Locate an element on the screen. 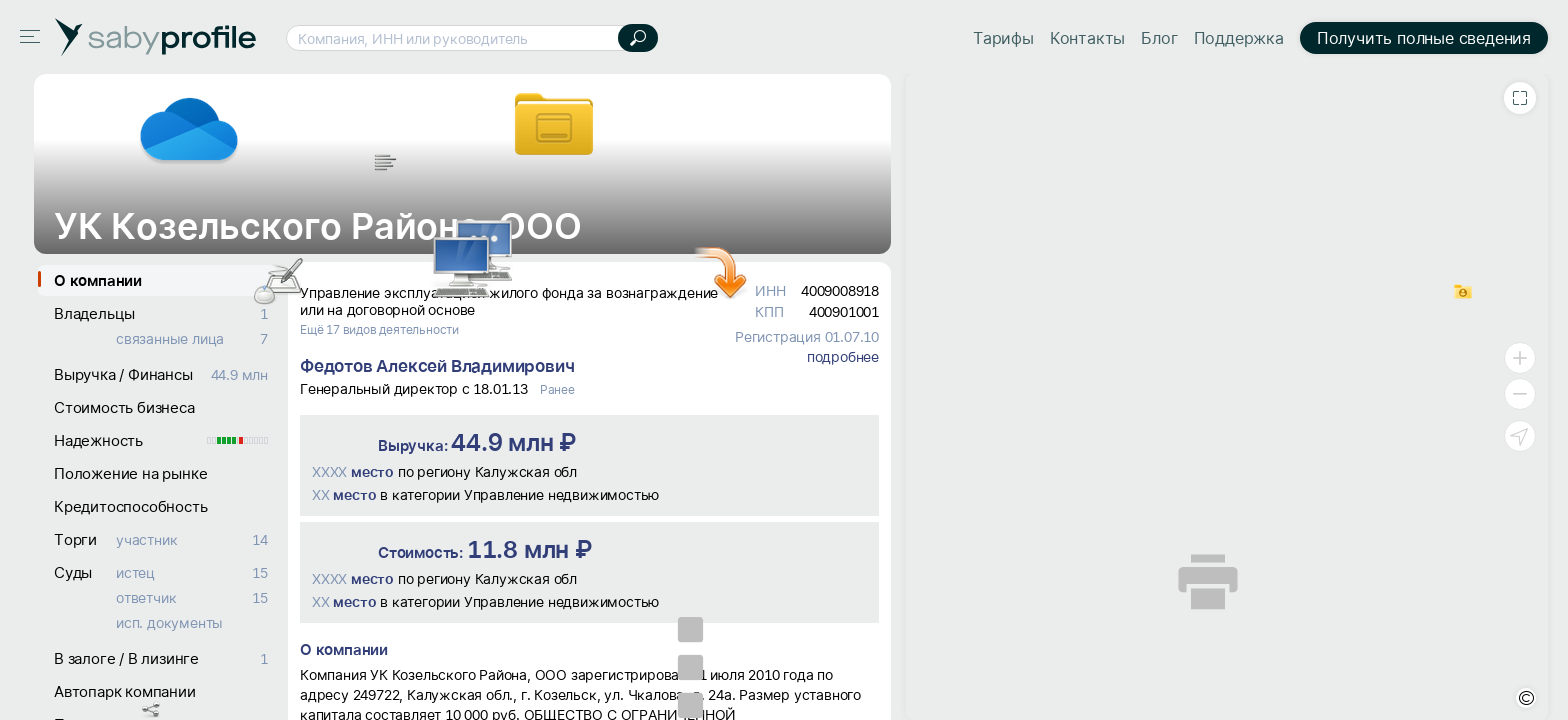 This screenshot has height=720, width=1568. open your contacts folder is located at coordinates (1463, 292).